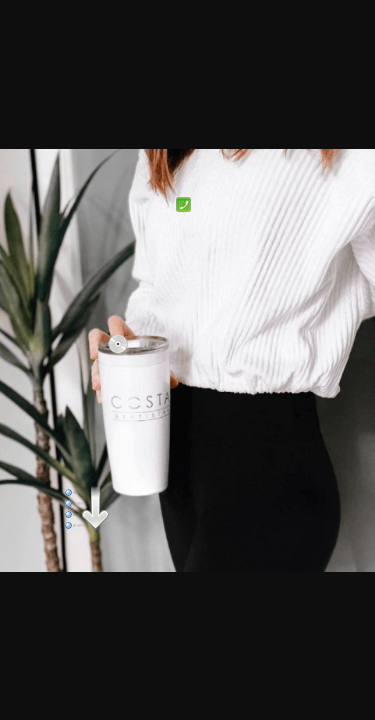 The image size is (375, 720). I want to click on sort items in ascending order, so click(89, 510).